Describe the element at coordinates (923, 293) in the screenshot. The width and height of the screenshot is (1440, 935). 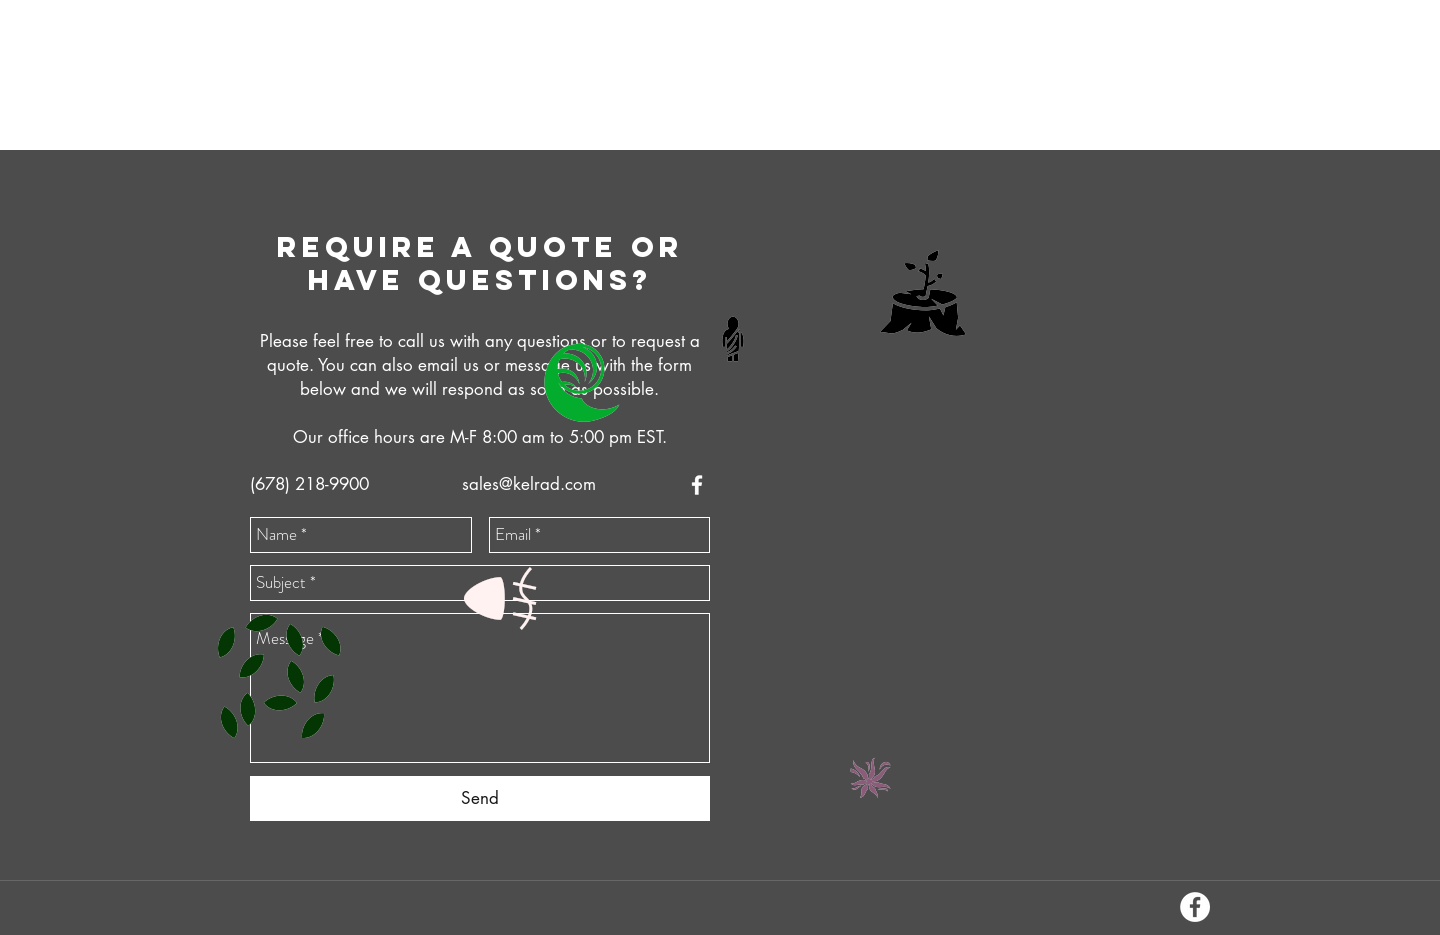
I see `indicates resource regeneration in progress` at that location.